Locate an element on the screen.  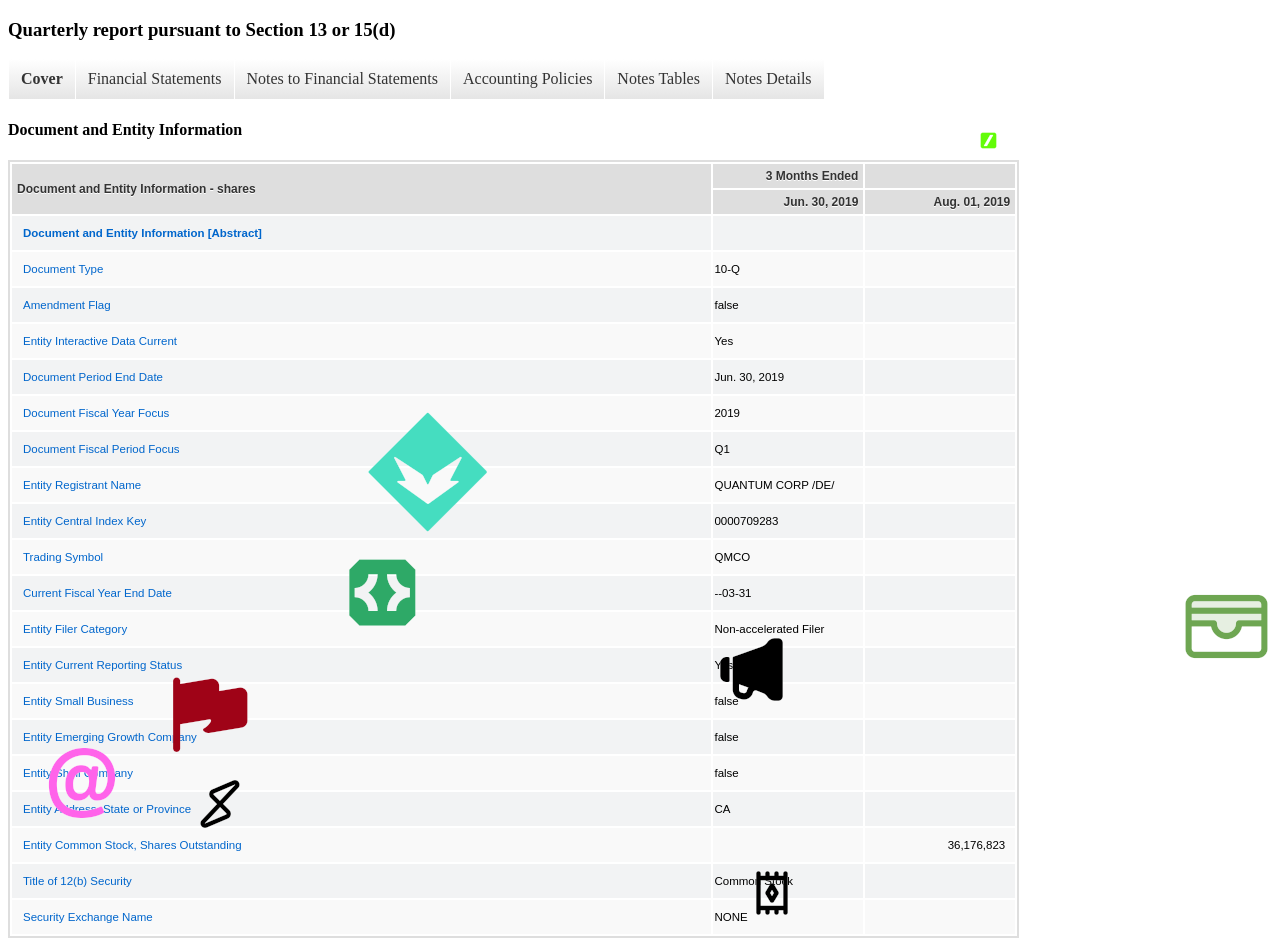
access slash commands is located at coordinates (988, 140).